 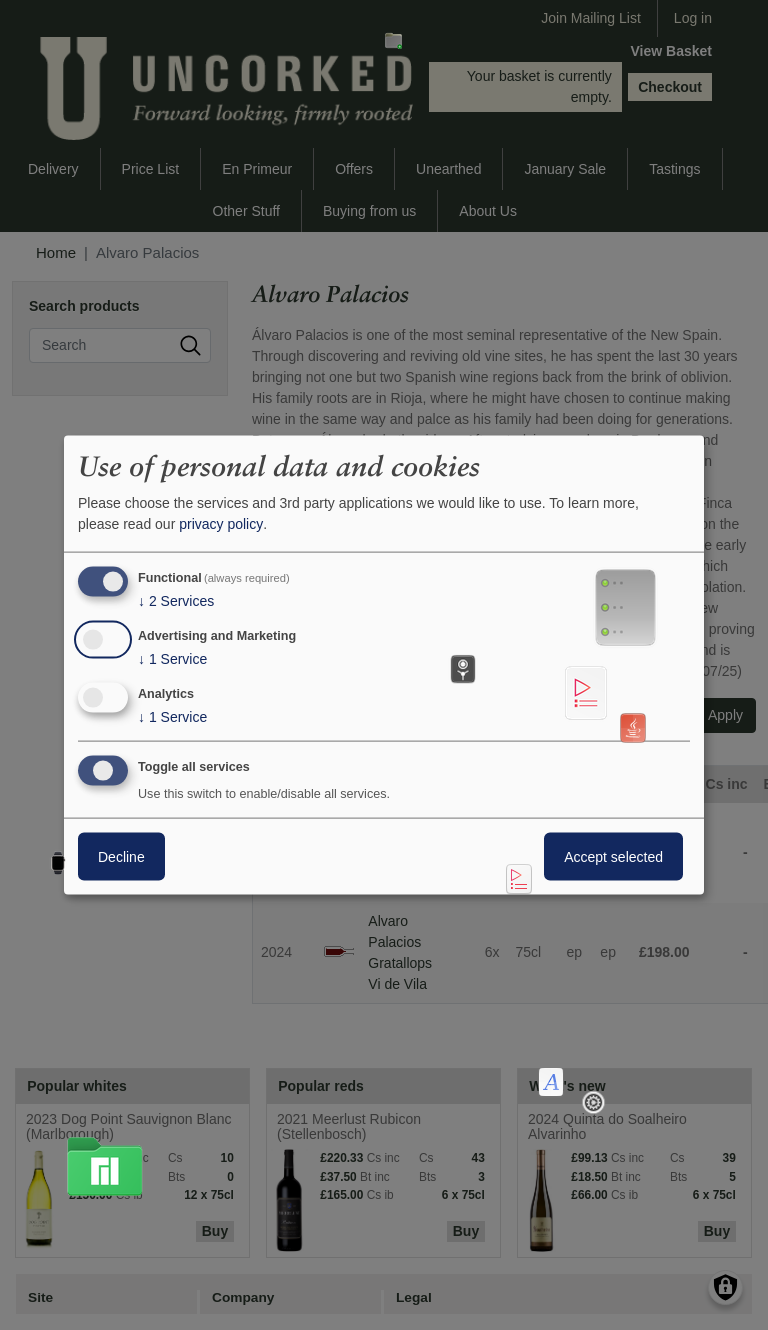 What do you see at coordinates (58, 863) in the screenshot?
I see `apple watch series 7 or 8 device icon` at bounding box center [58, 863].